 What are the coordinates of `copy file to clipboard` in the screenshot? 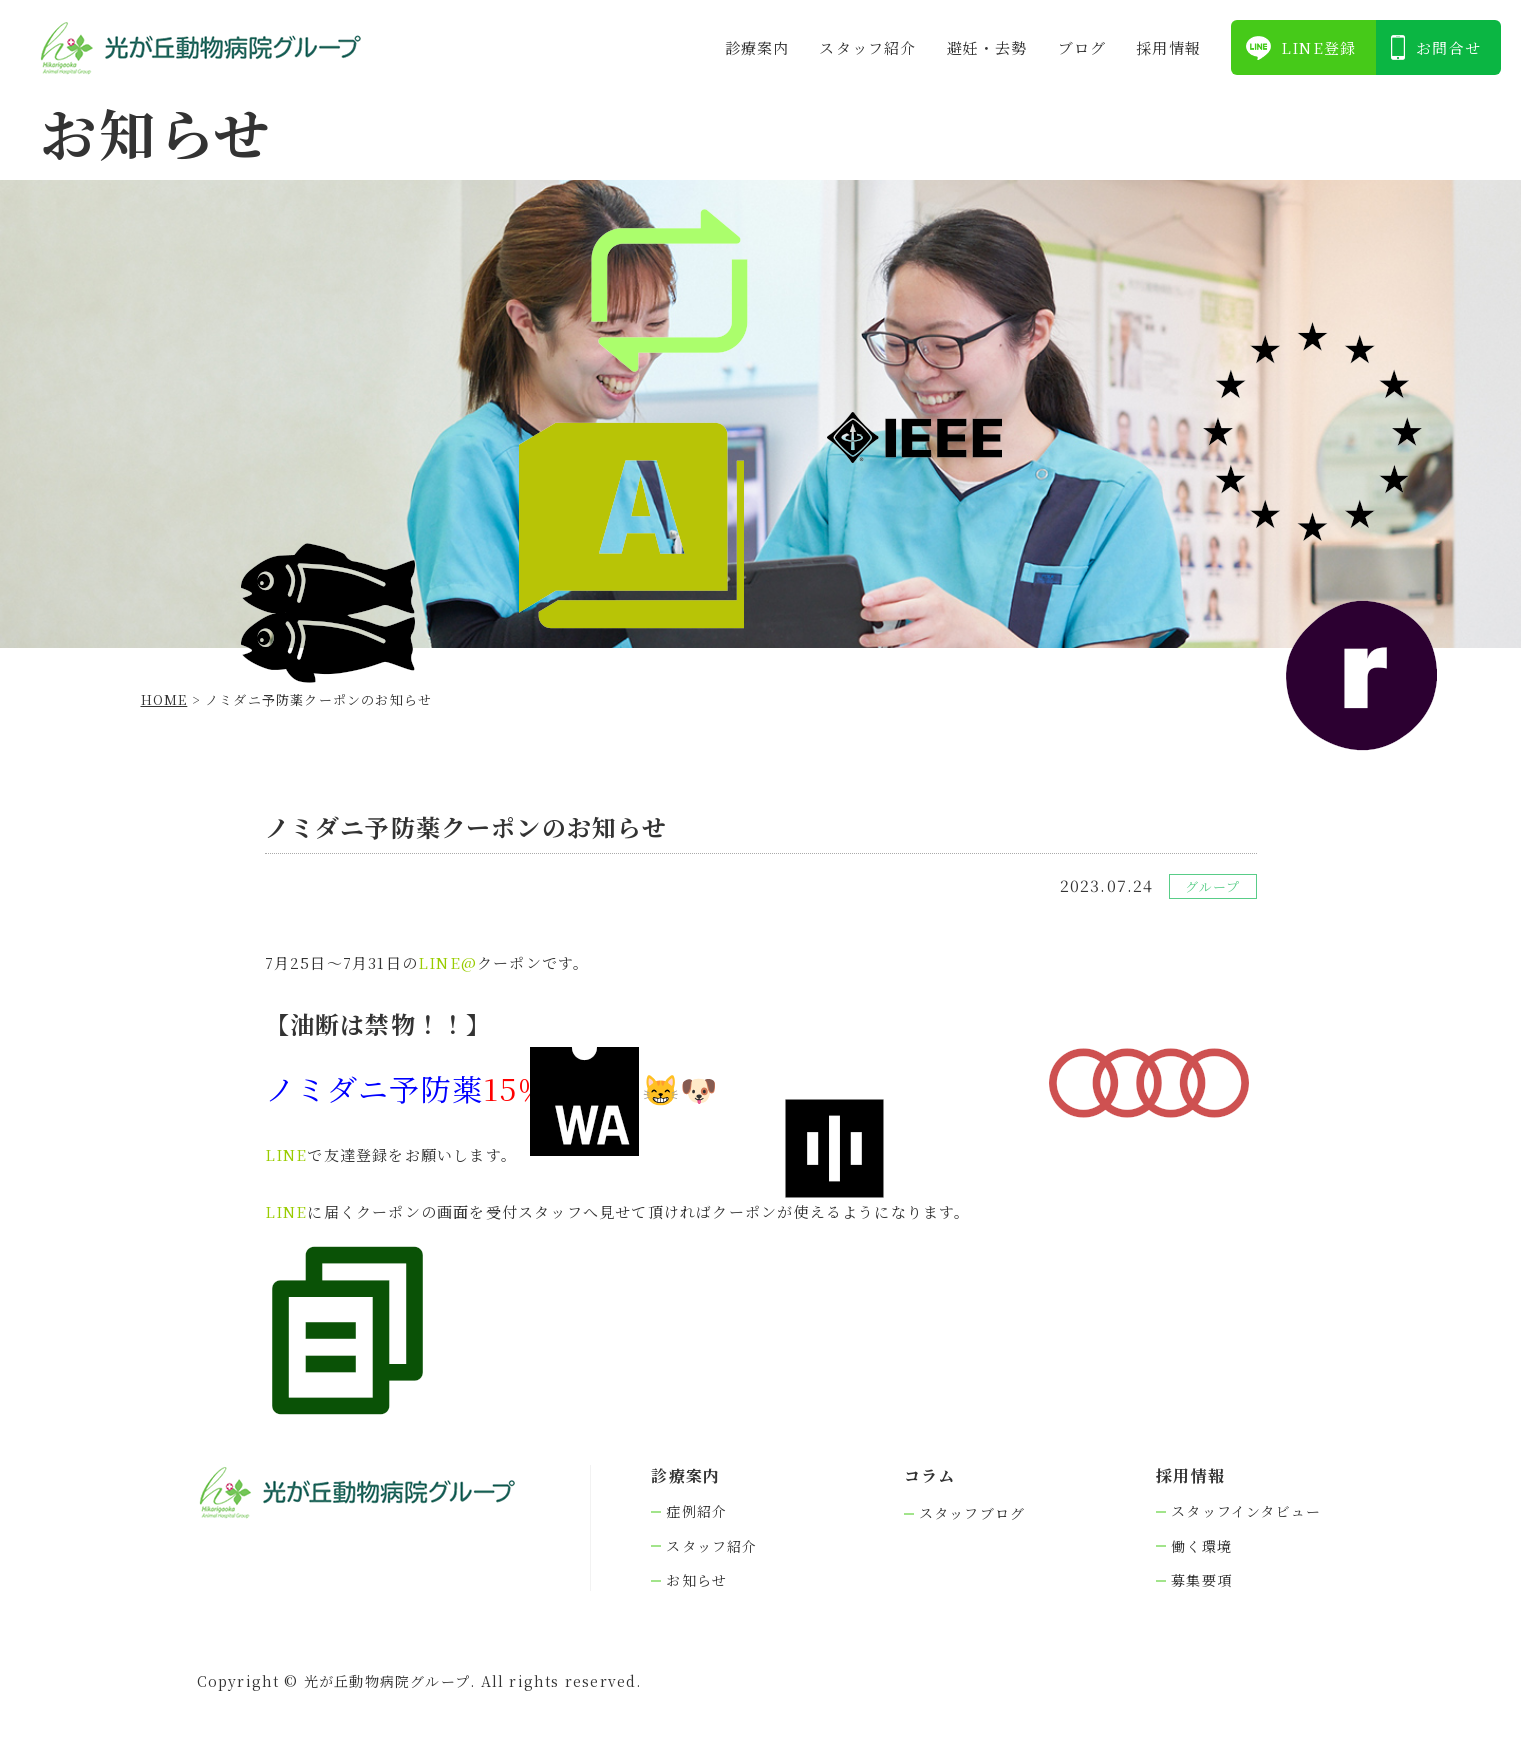 It's located at (347, 1330).